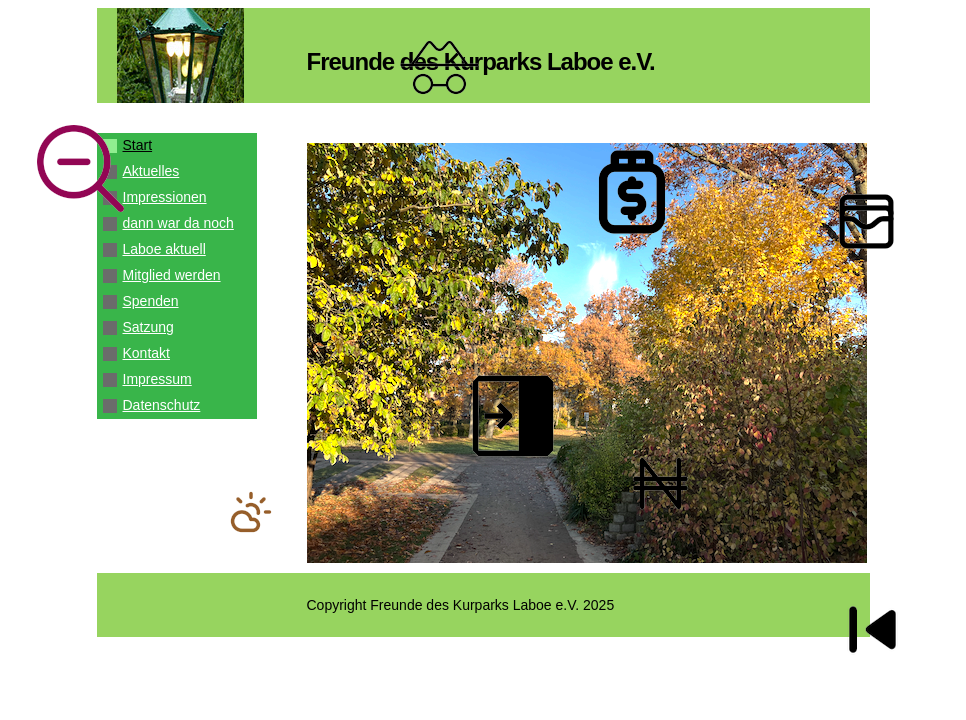 The image size is (966, 720). Describe the element at coordinates (632, 192) in the screenshot. I see `send a tip or donation` at that location.